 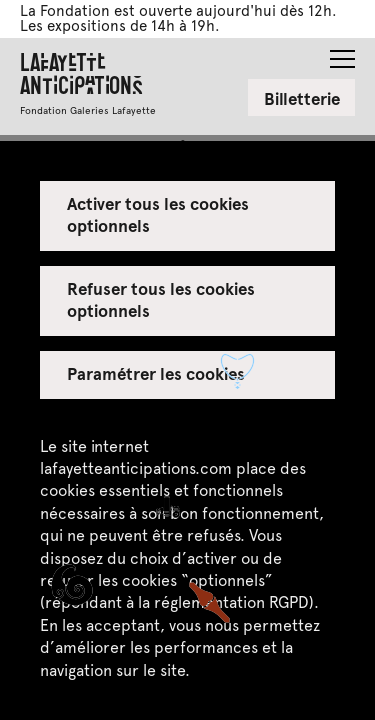 I want to click on view joint or bone health information, so click(x=209, y=602).